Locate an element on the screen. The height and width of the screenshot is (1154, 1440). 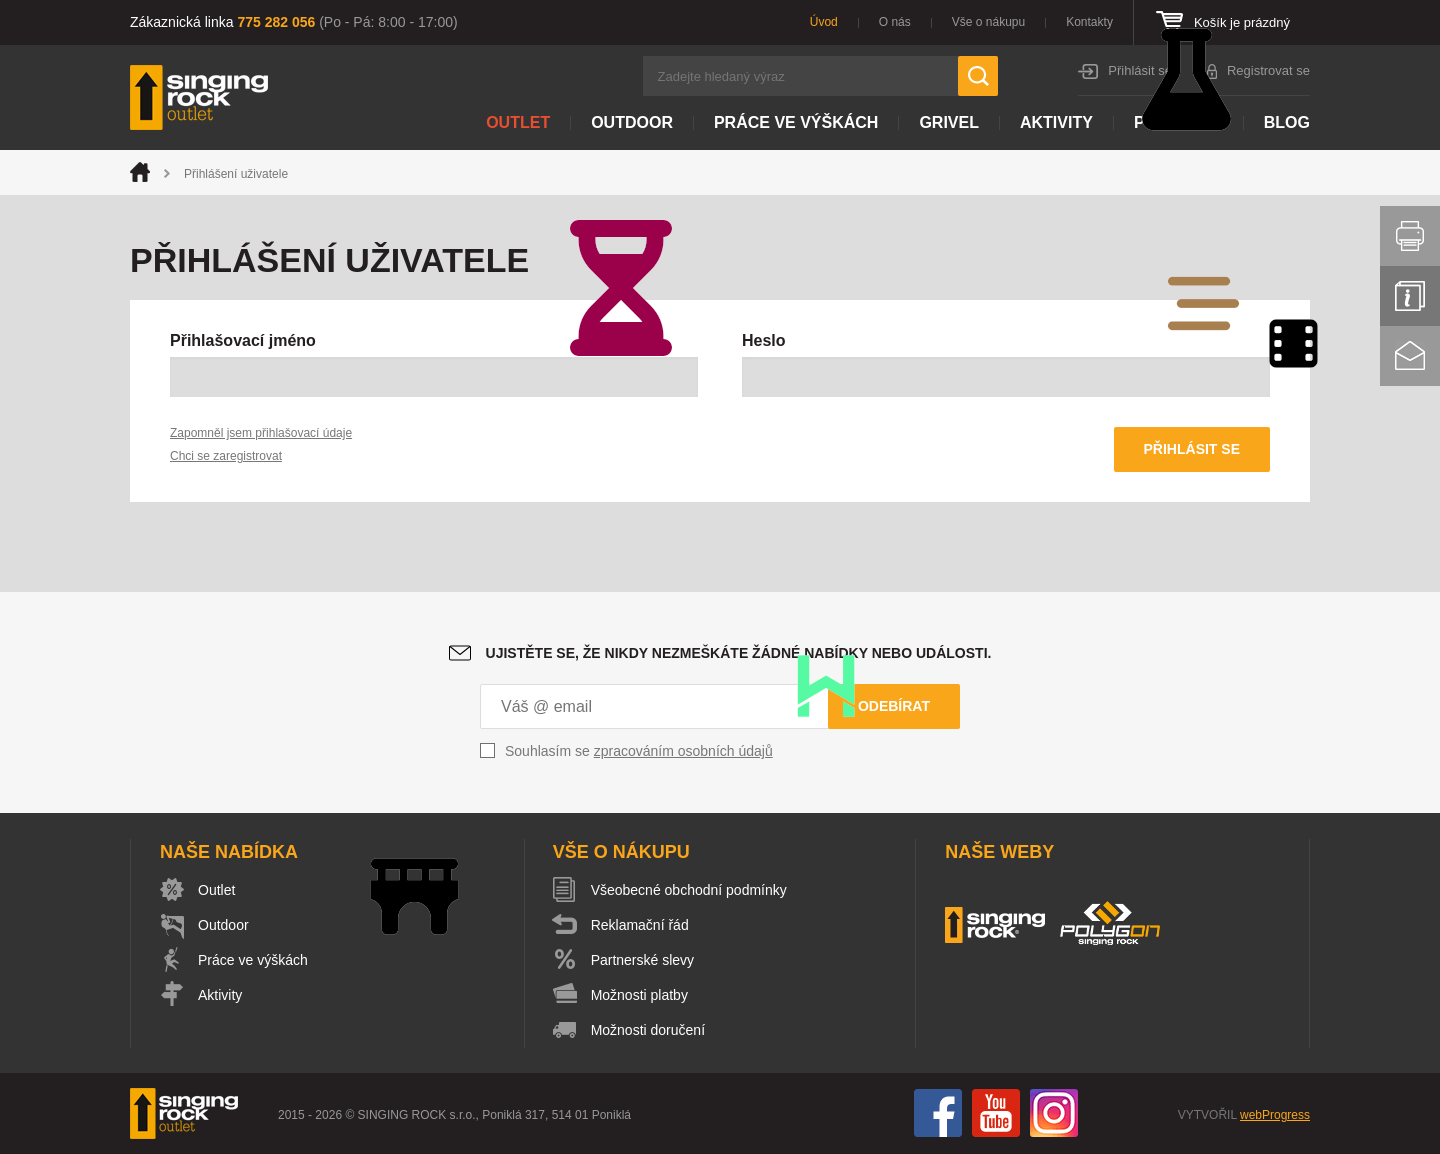
view video or movie content is located at coordinates (1293, 343).